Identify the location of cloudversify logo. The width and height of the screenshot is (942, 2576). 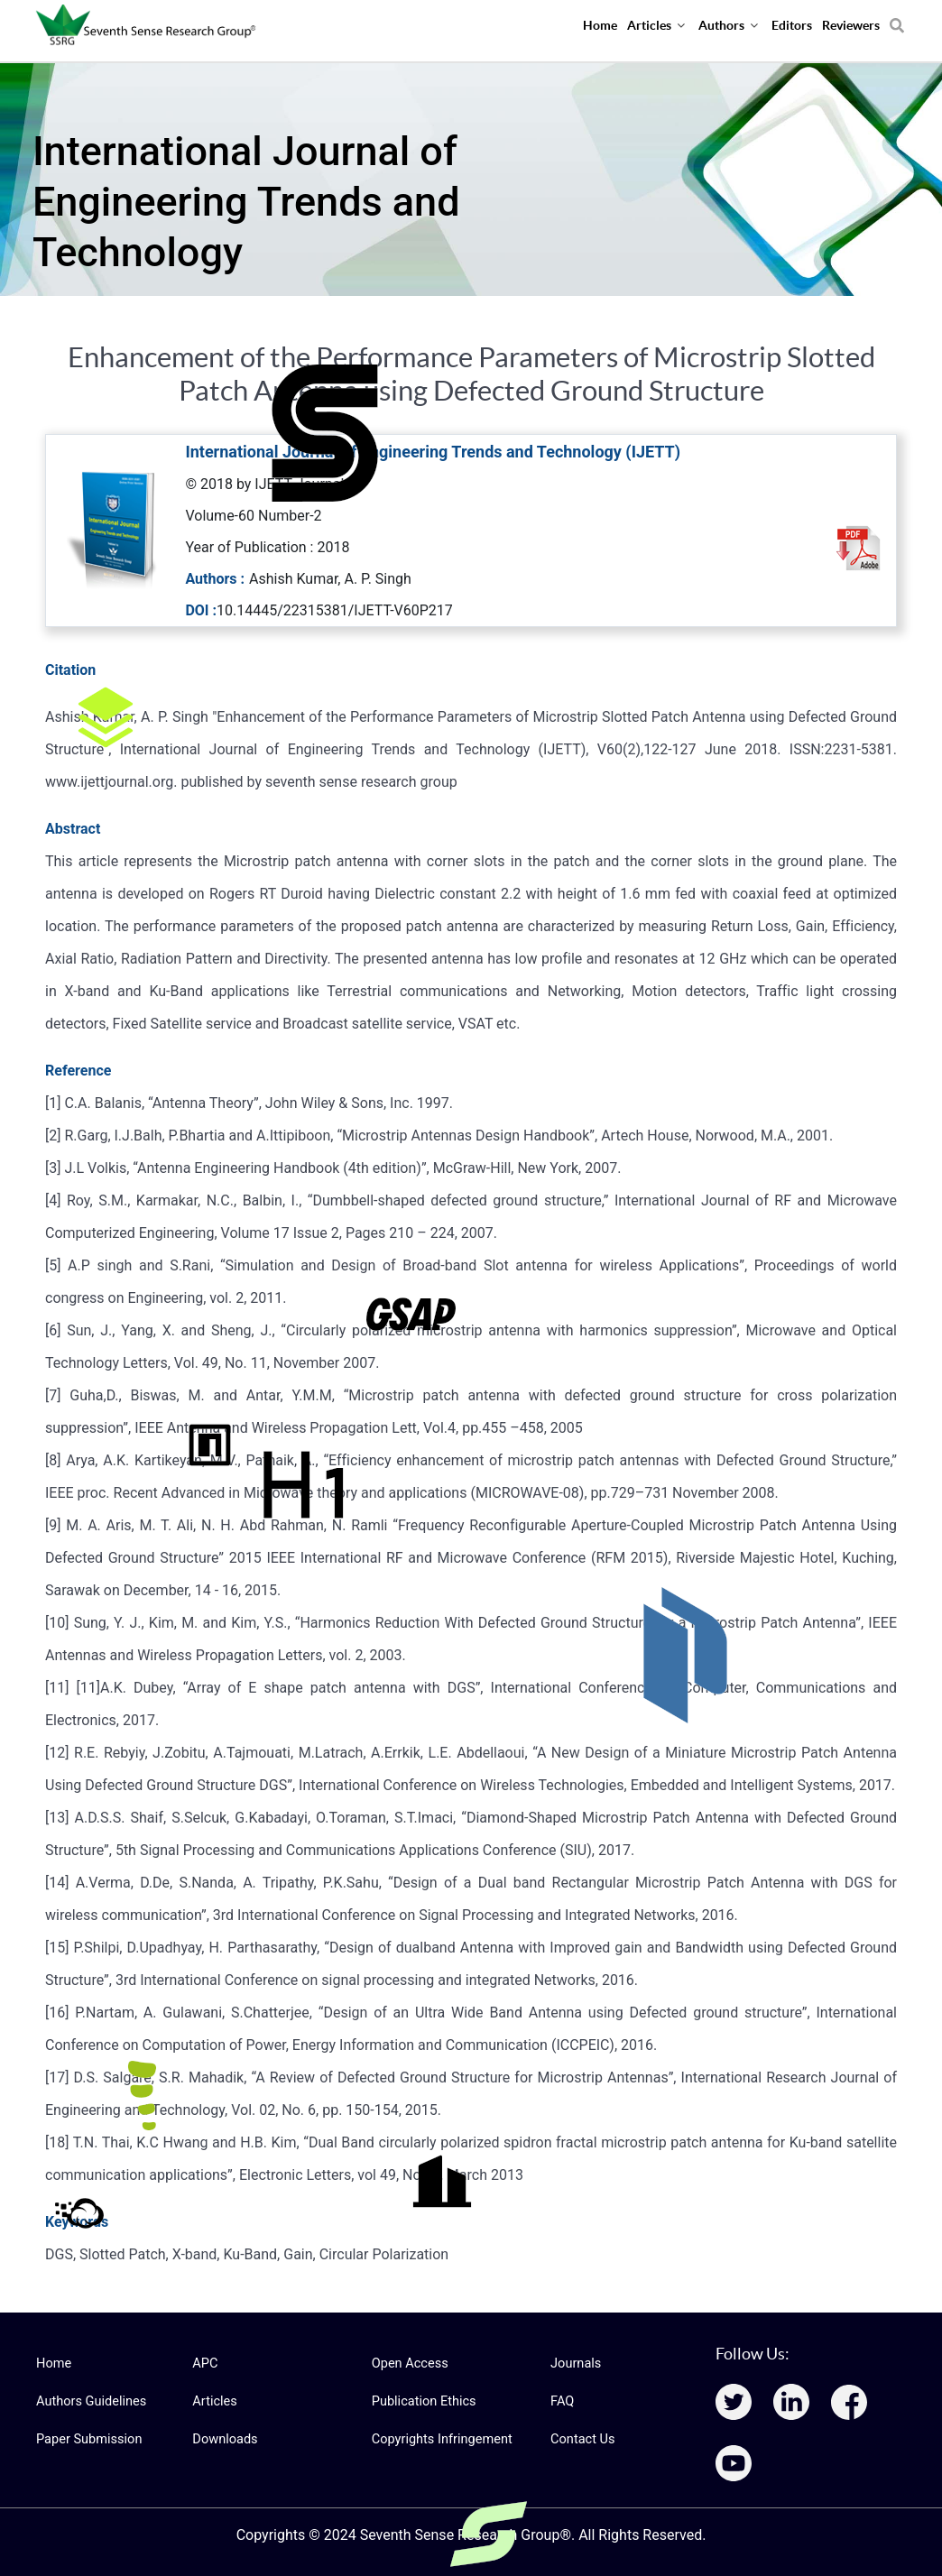
(79, 2213).